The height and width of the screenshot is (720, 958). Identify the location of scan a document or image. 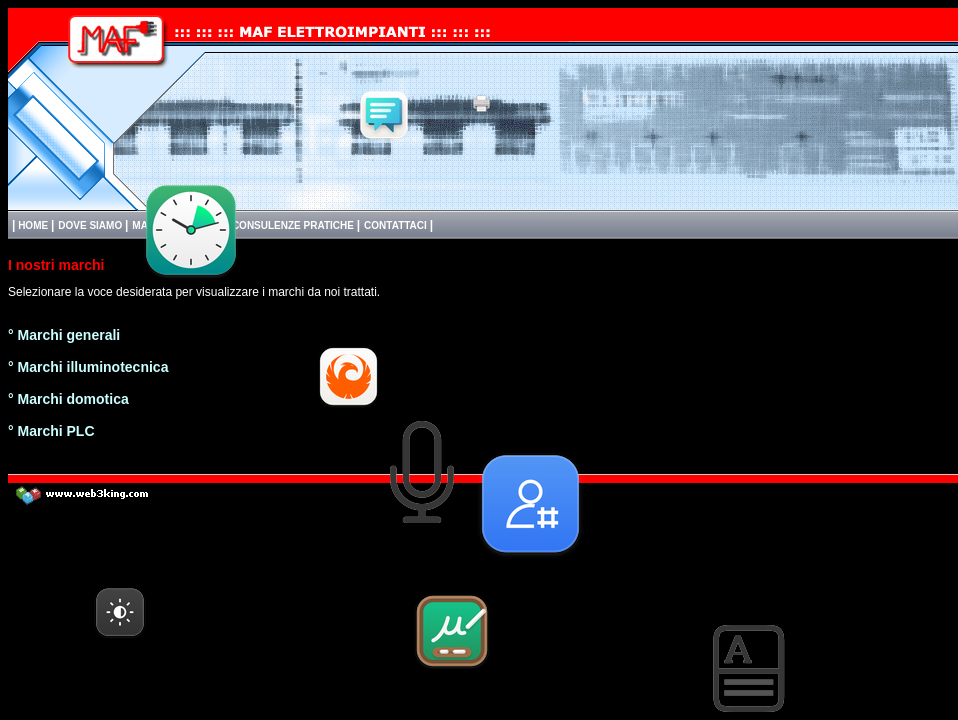
(751, 668).